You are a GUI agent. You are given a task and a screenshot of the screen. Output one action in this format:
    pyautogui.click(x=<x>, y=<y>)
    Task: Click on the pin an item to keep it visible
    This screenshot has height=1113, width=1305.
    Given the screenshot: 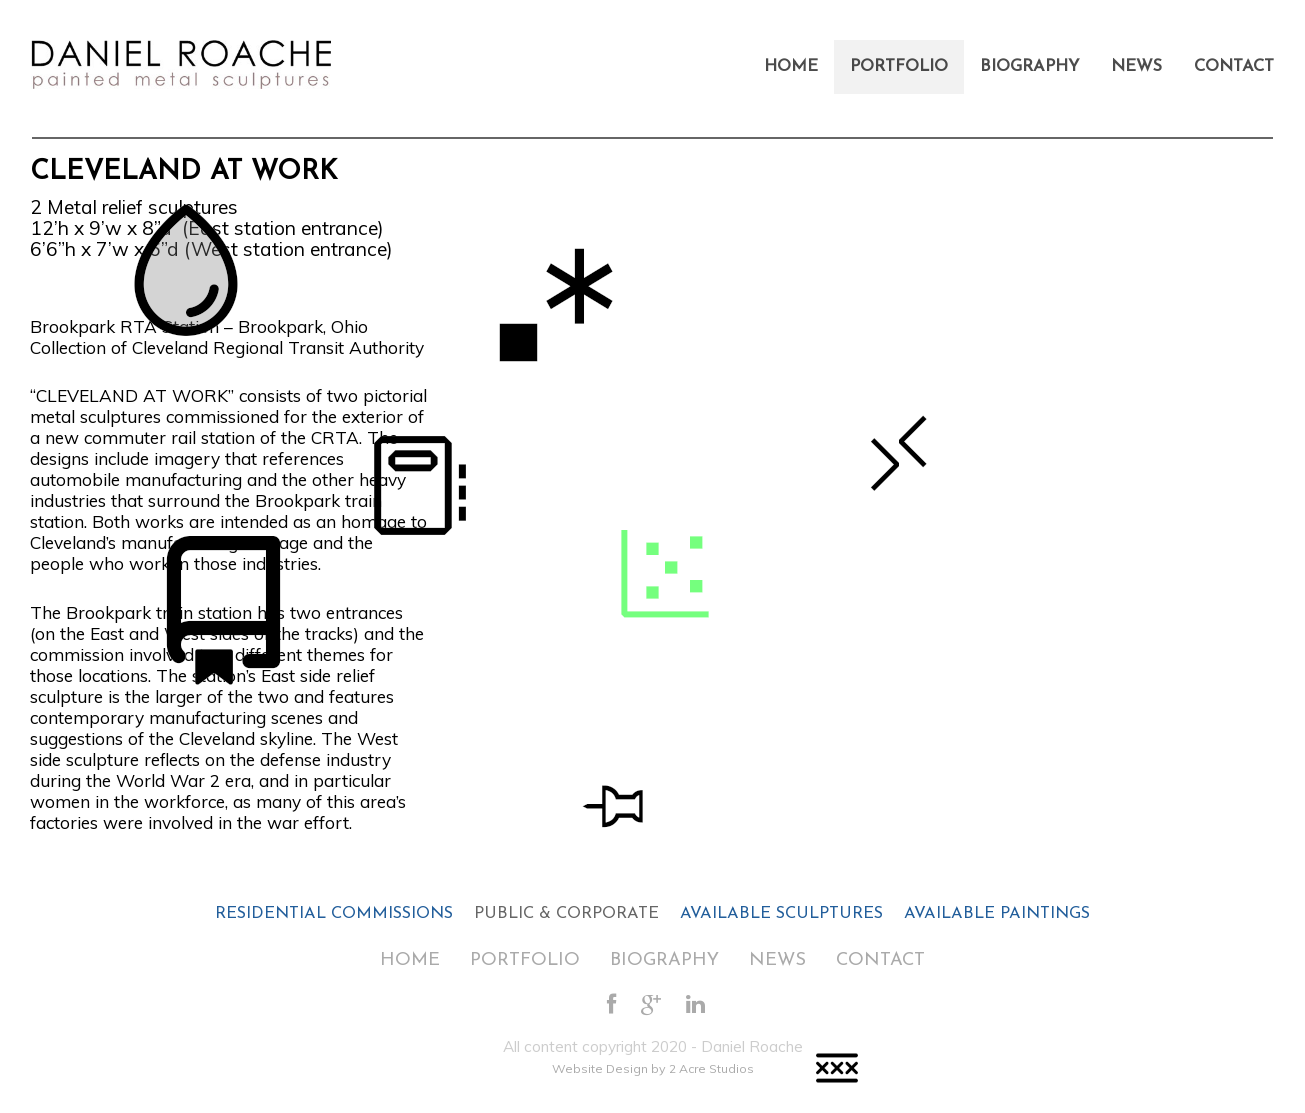 What is the action you would take?
    pyautogui.click(x=615, y=804)
    